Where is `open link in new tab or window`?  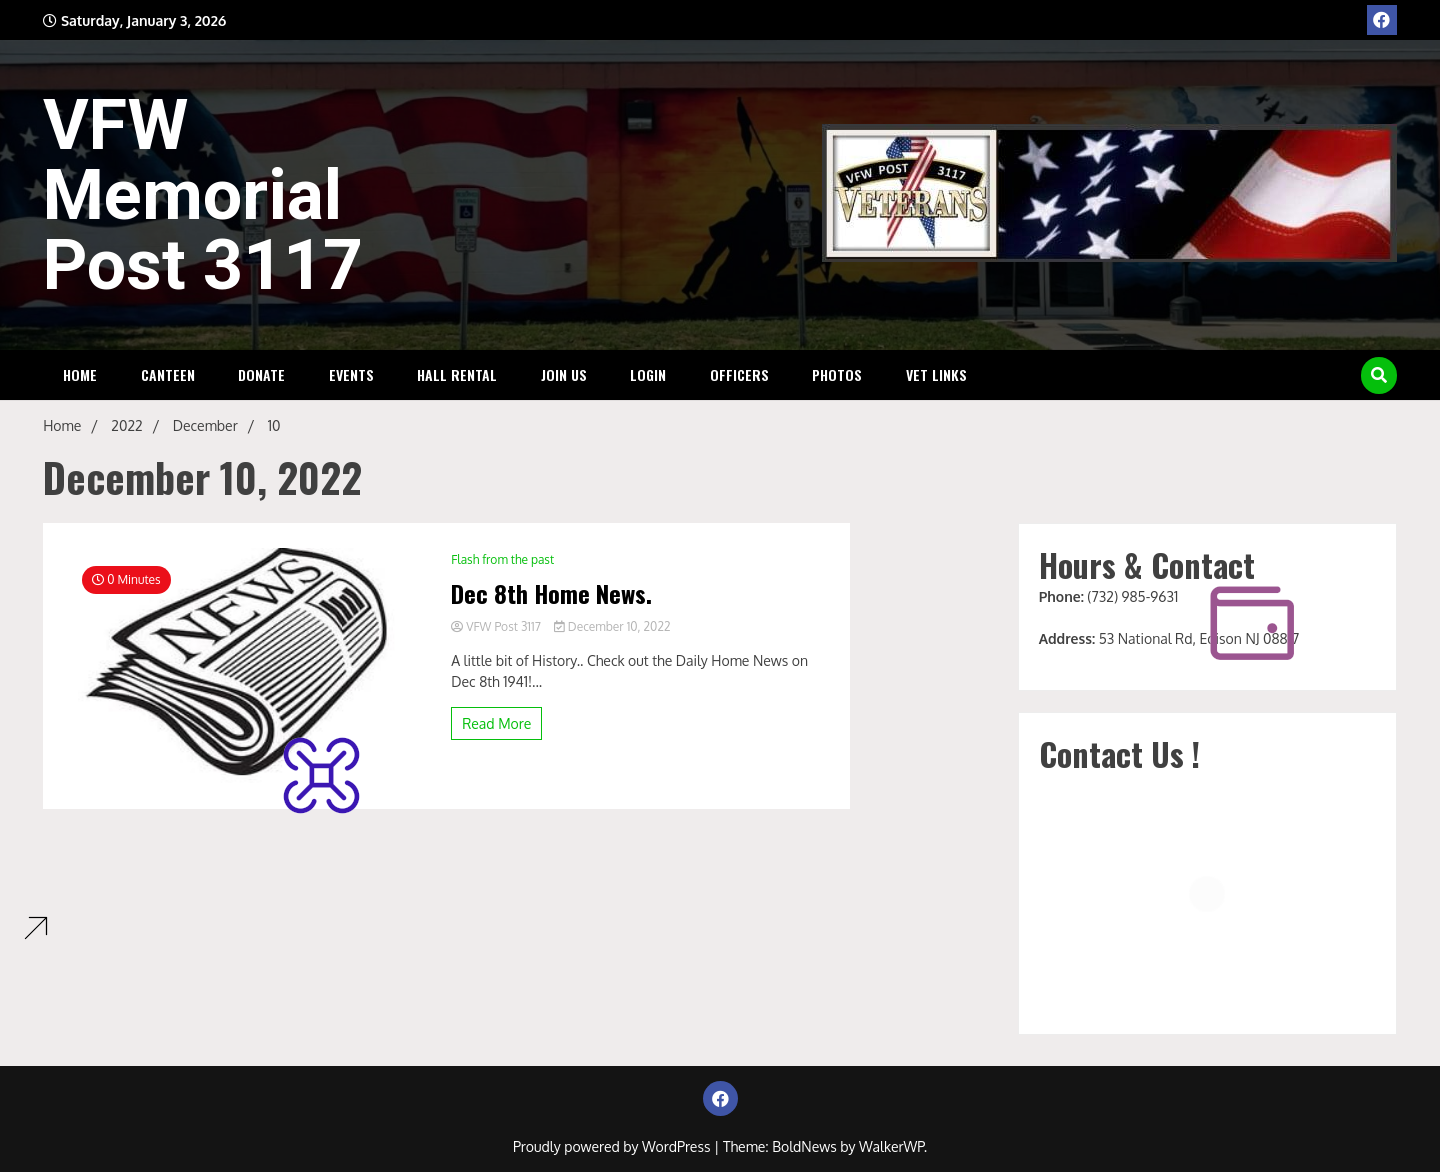
open link in new tab or window is located at coordinates (36, 928).